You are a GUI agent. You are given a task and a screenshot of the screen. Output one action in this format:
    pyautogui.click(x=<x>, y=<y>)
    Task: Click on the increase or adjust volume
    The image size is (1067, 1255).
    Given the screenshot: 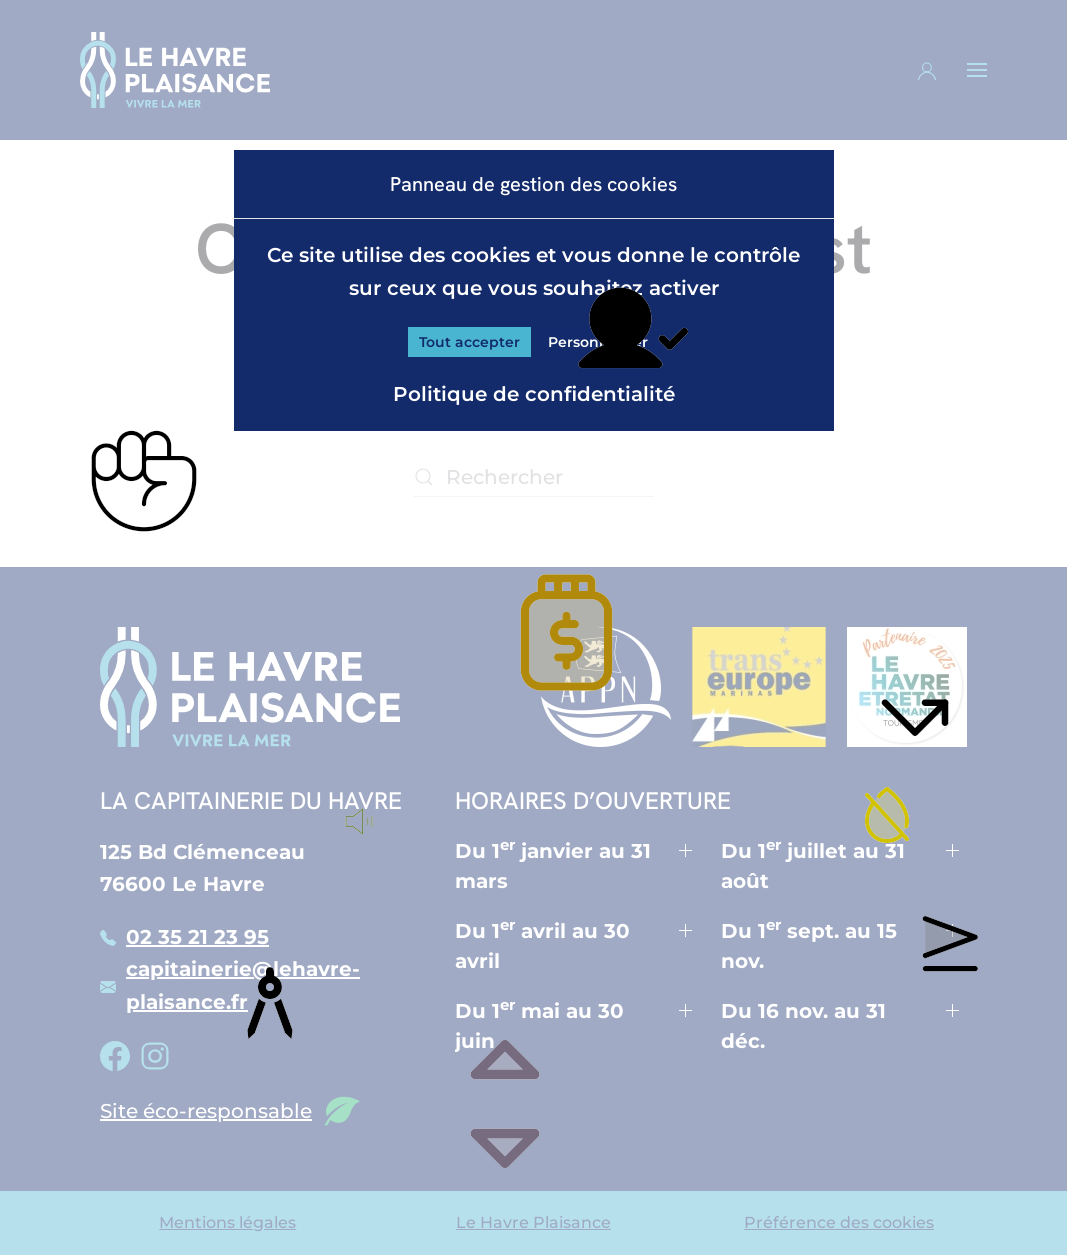 What is the action you would take?
    pyautogui.click(x=358, y=821)
    